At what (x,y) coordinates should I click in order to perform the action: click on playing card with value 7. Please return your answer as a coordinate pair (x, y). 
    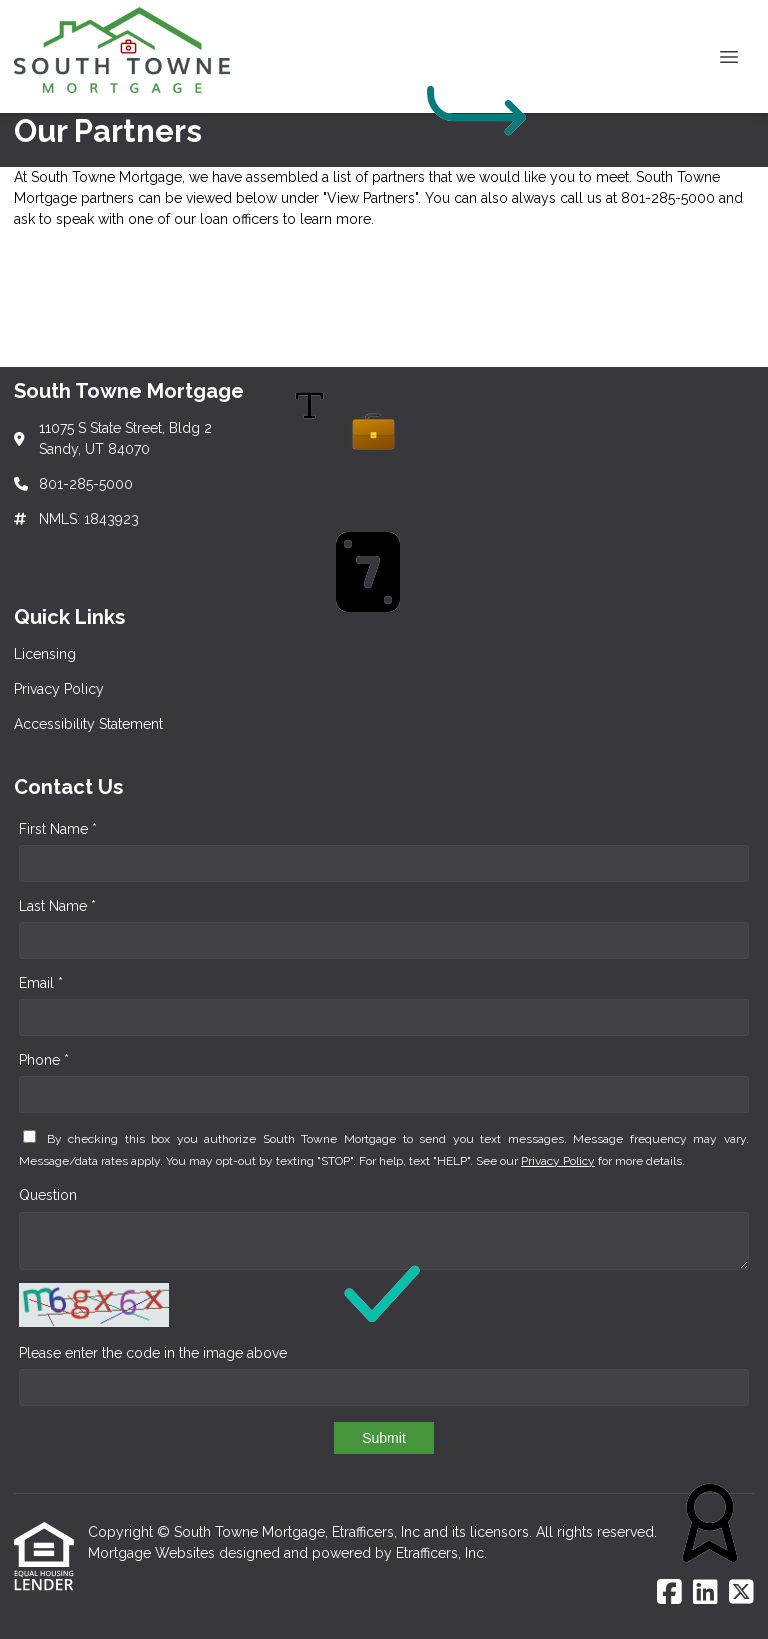
    Looking at the image, I should click on (368, 572).